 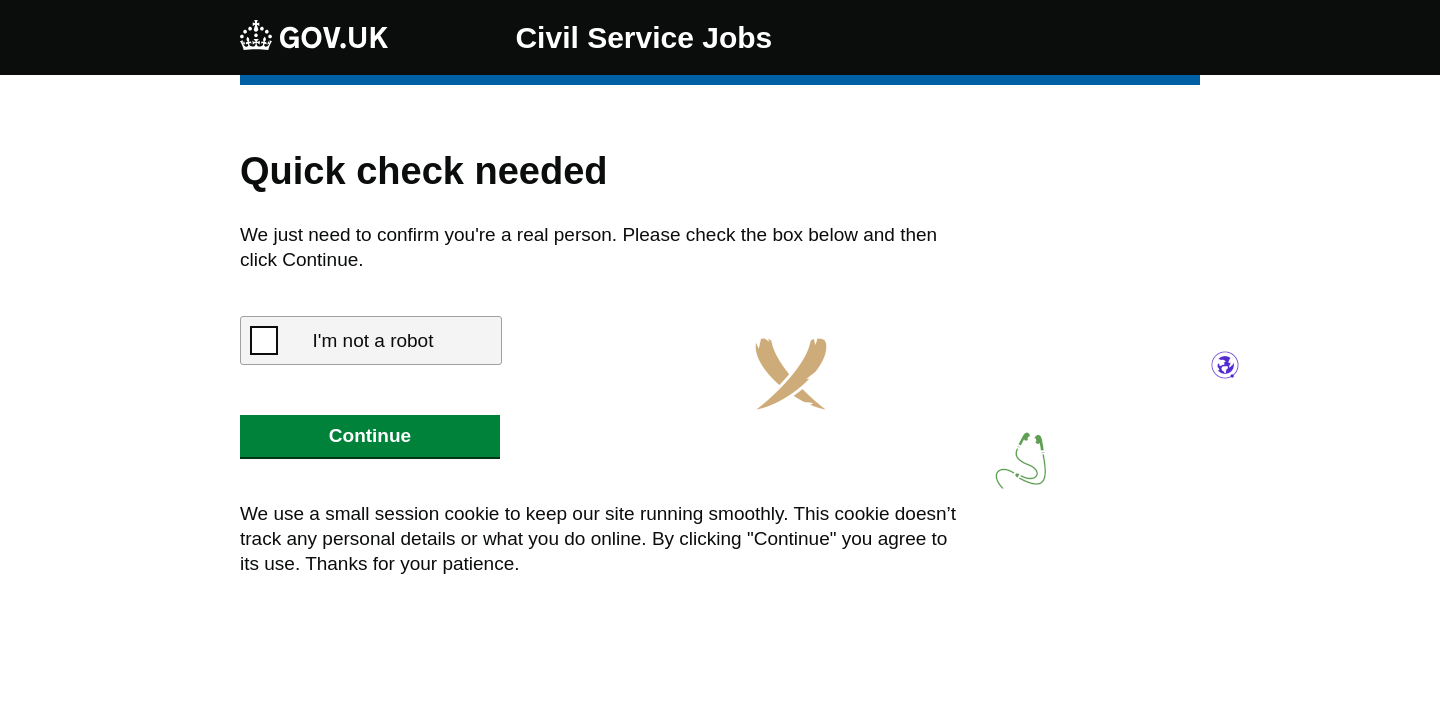 What do you see at coordinates (1021, 460) in the screenshot?
I see `connect to wireless earbuds` at bounding box center [1021, 460].